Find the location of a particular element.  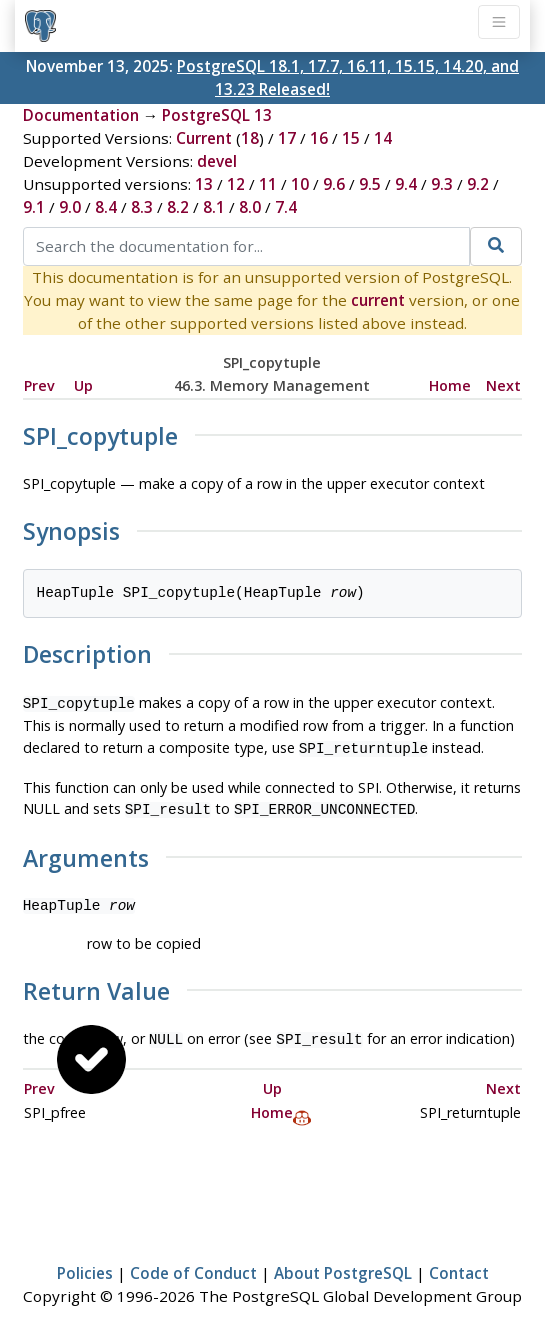

indicates a closed issue in the activity feed is located at coordinates (91, 1059).